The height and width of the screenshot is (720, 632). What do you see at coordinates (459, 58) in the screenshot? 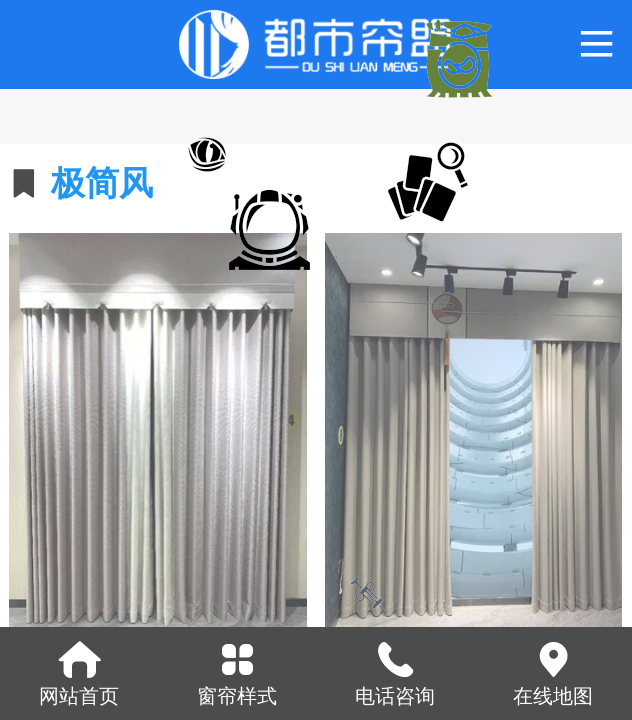
I see `snack or food item in a game inventory` at bounding box center [459, 58].